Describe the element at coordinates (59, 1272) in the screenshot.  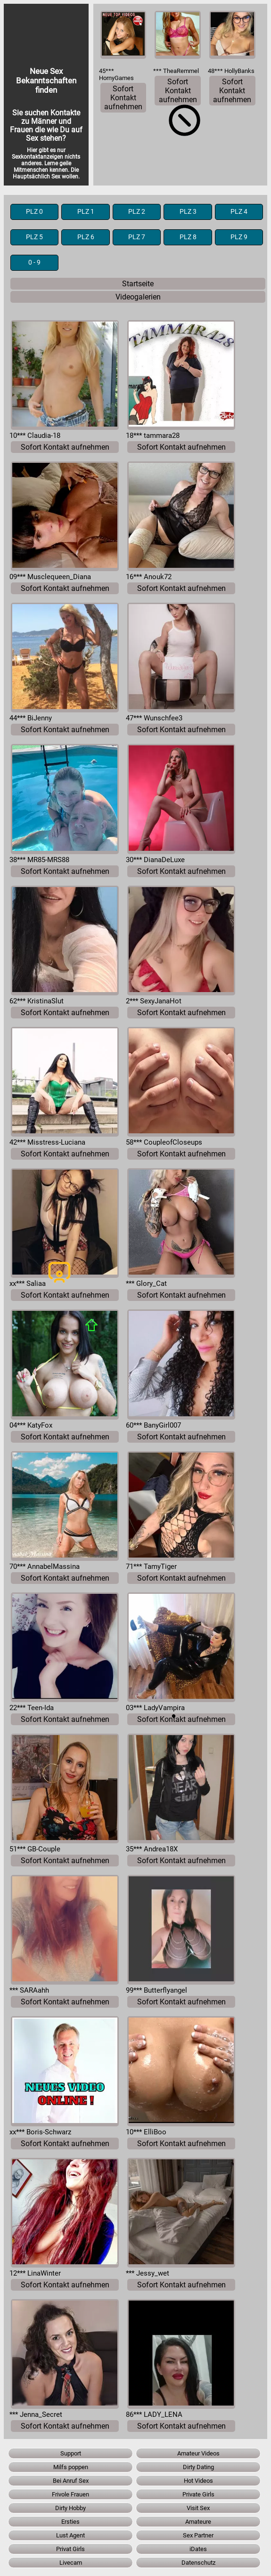
I see `view user's screen or monitor activity` at that location.